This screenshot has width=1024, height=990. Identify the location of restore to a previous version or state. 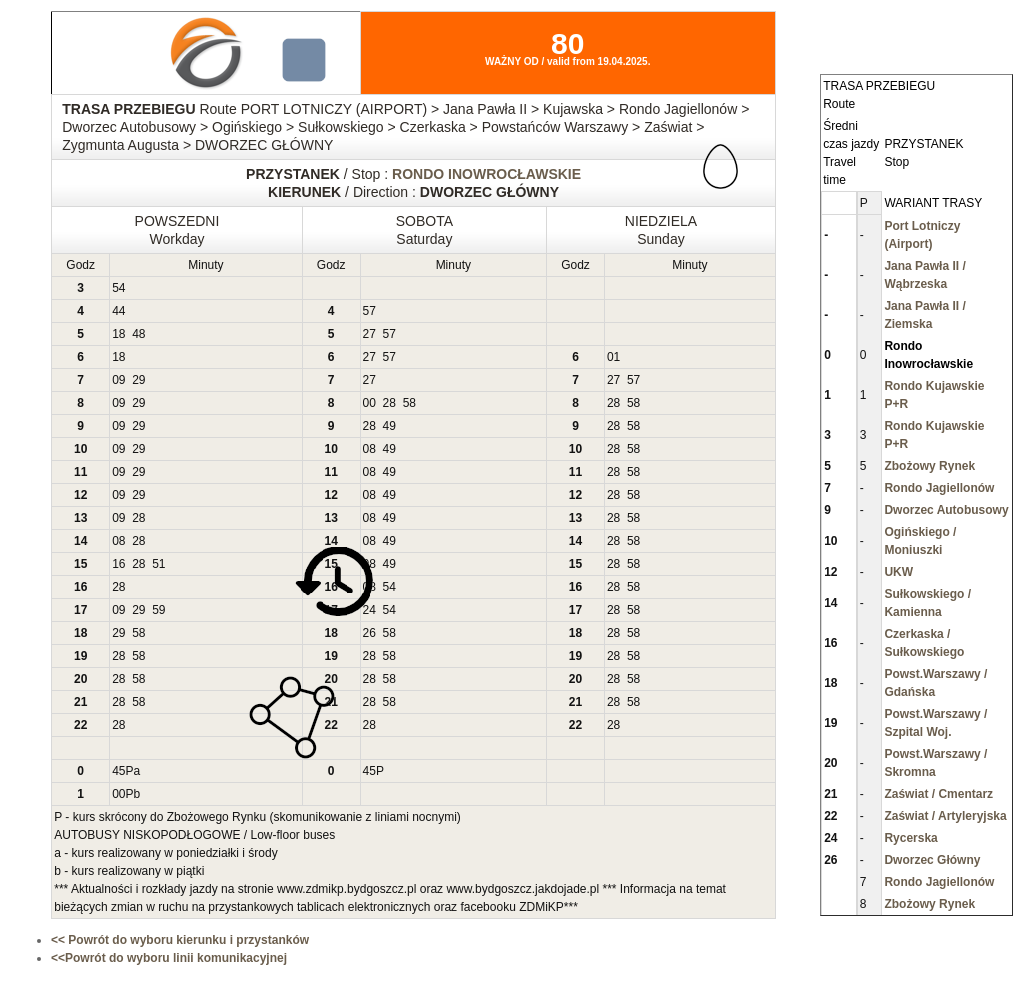
(335, 581).